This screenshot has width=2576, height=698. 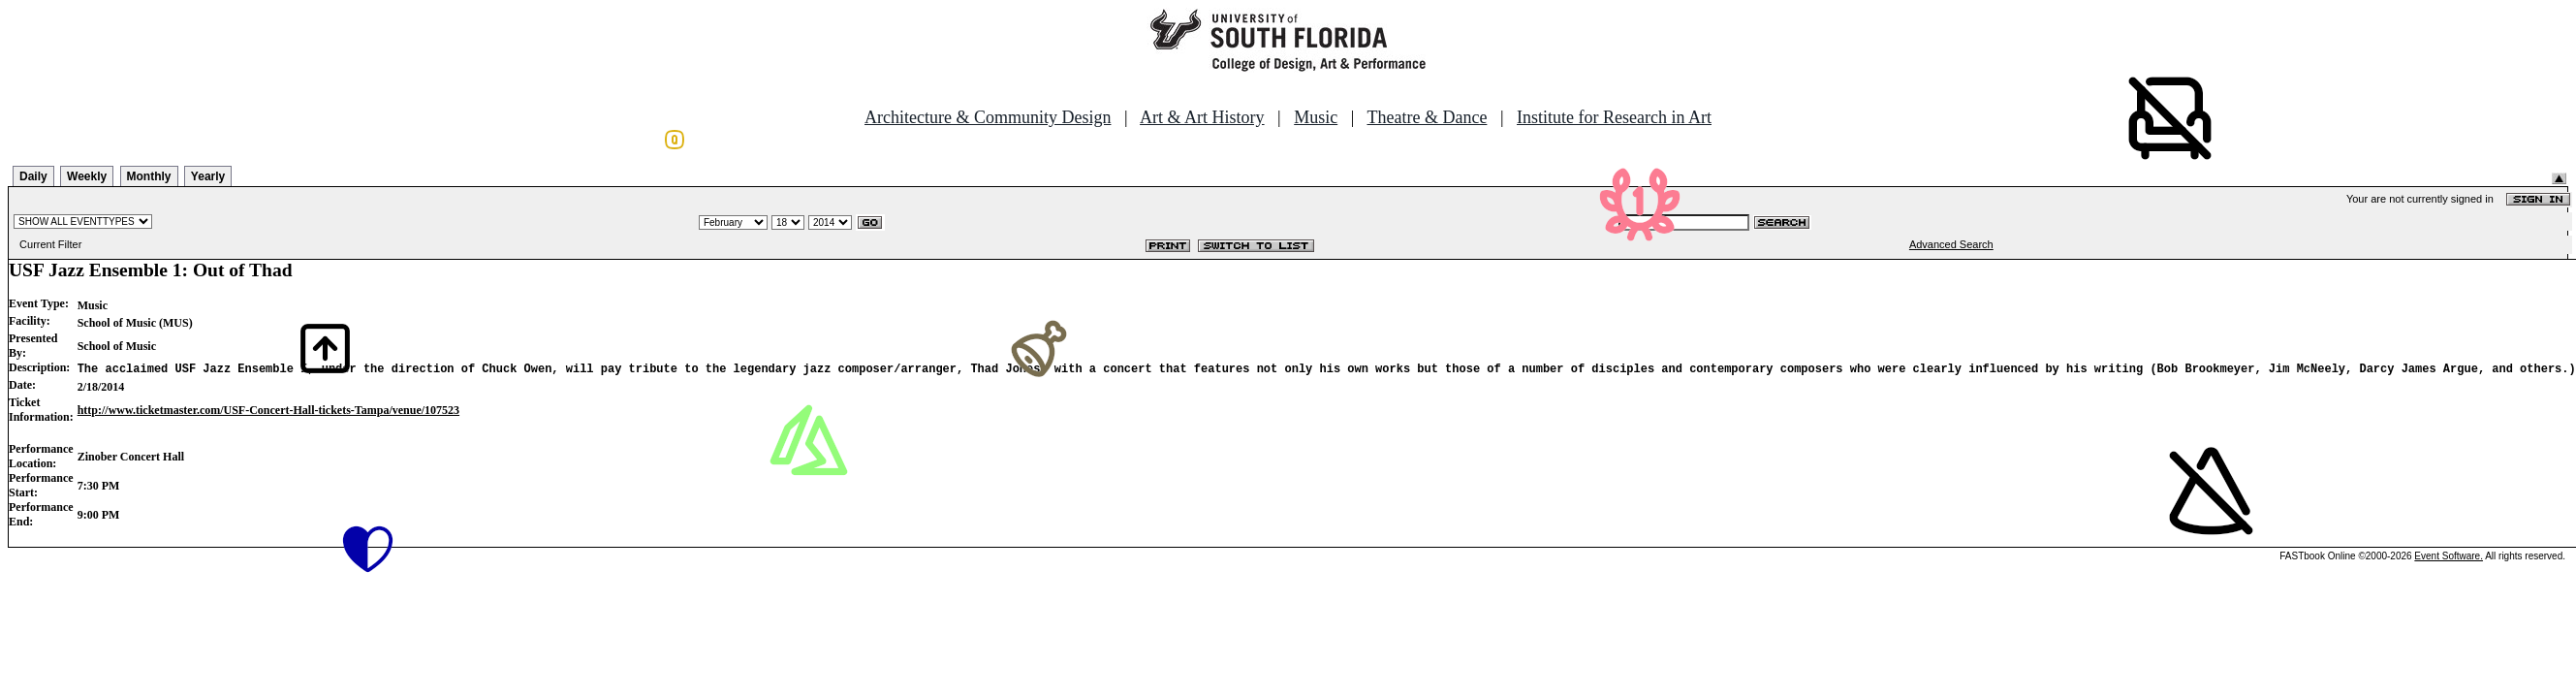 I want to click on disable construction or maintenance mode, so click(x=2211, y=492).